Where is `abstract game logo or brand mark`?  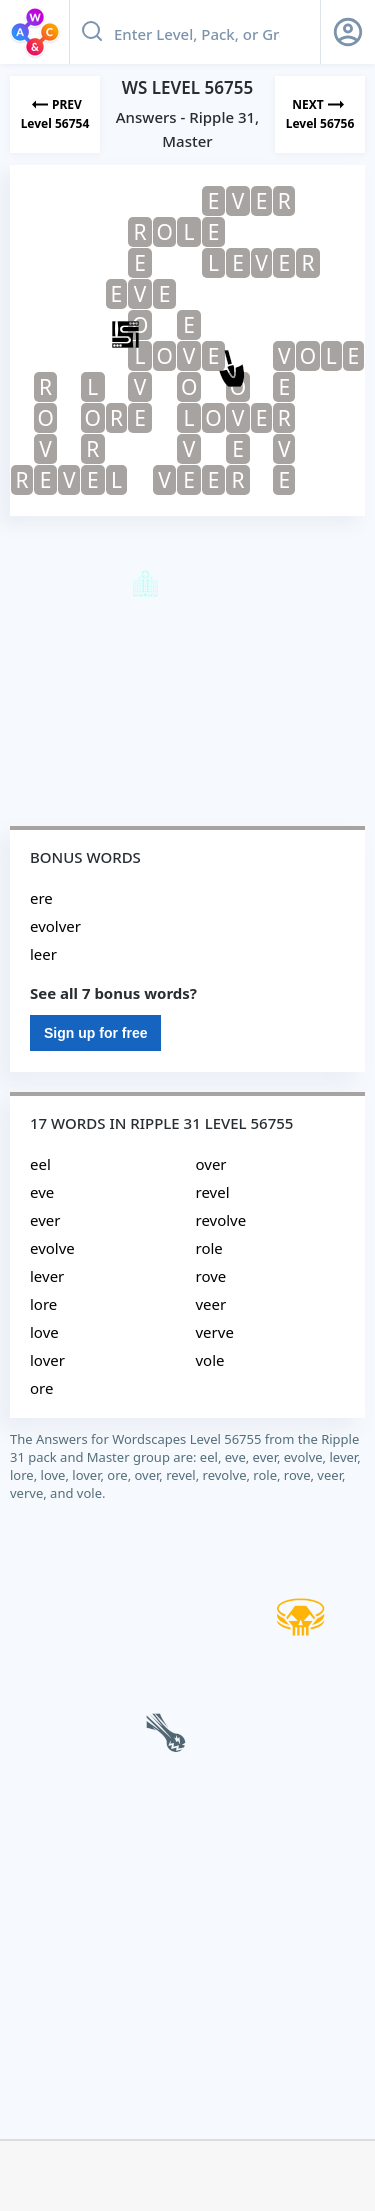
abstract game logo or brand mark is located at coordinates (125, 334).